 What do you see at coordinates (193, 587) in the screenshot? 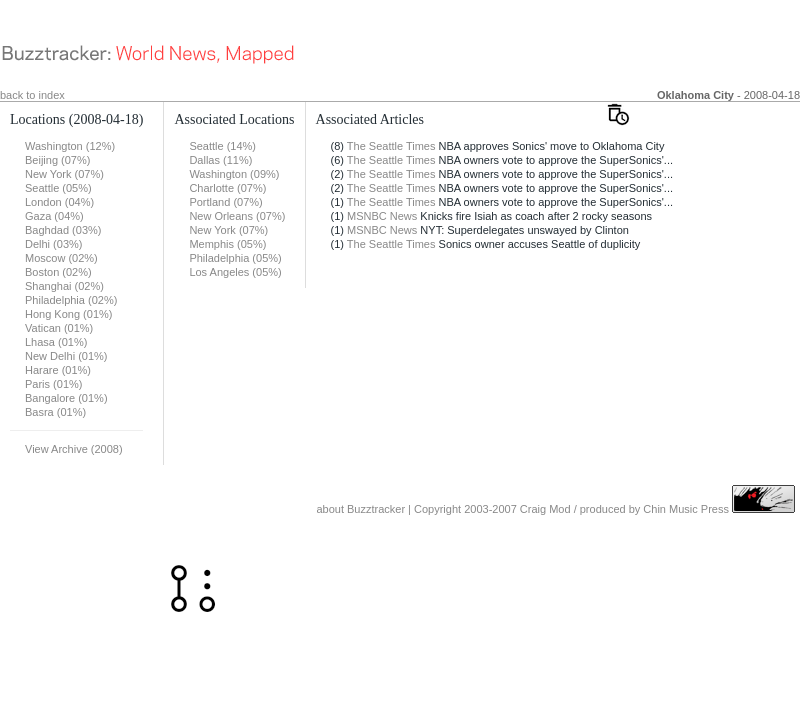
I see `draft pull request awaiting review` at bounding box center [193, 587].